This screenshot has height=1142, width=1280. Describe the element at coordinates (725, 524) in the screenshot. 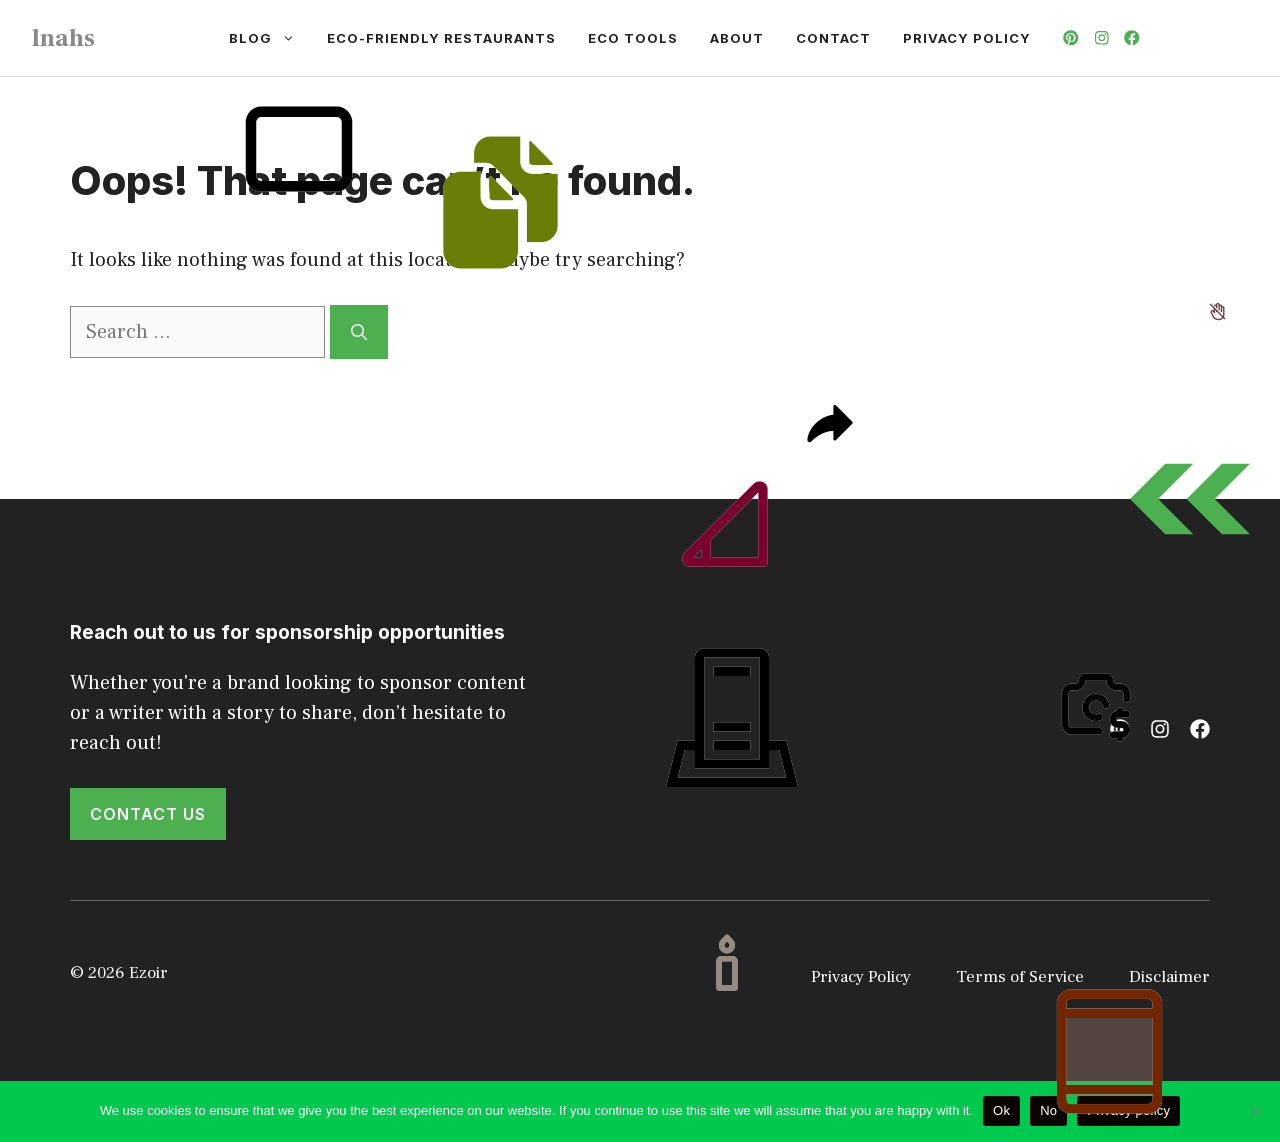

I see `indicates weak cellular signal strength (2 bars)` at that location.